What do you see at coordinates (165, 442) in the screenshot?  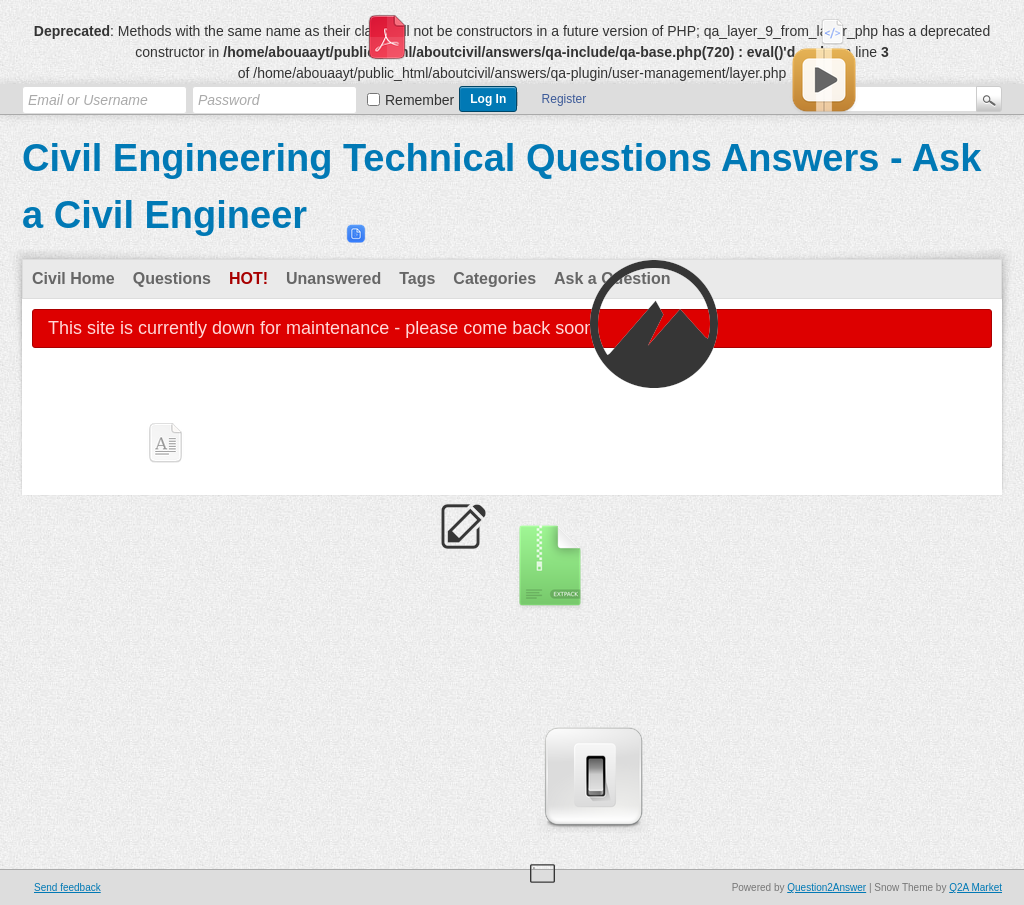 I see `open a rich text format document` at bounding box center [165, 442].